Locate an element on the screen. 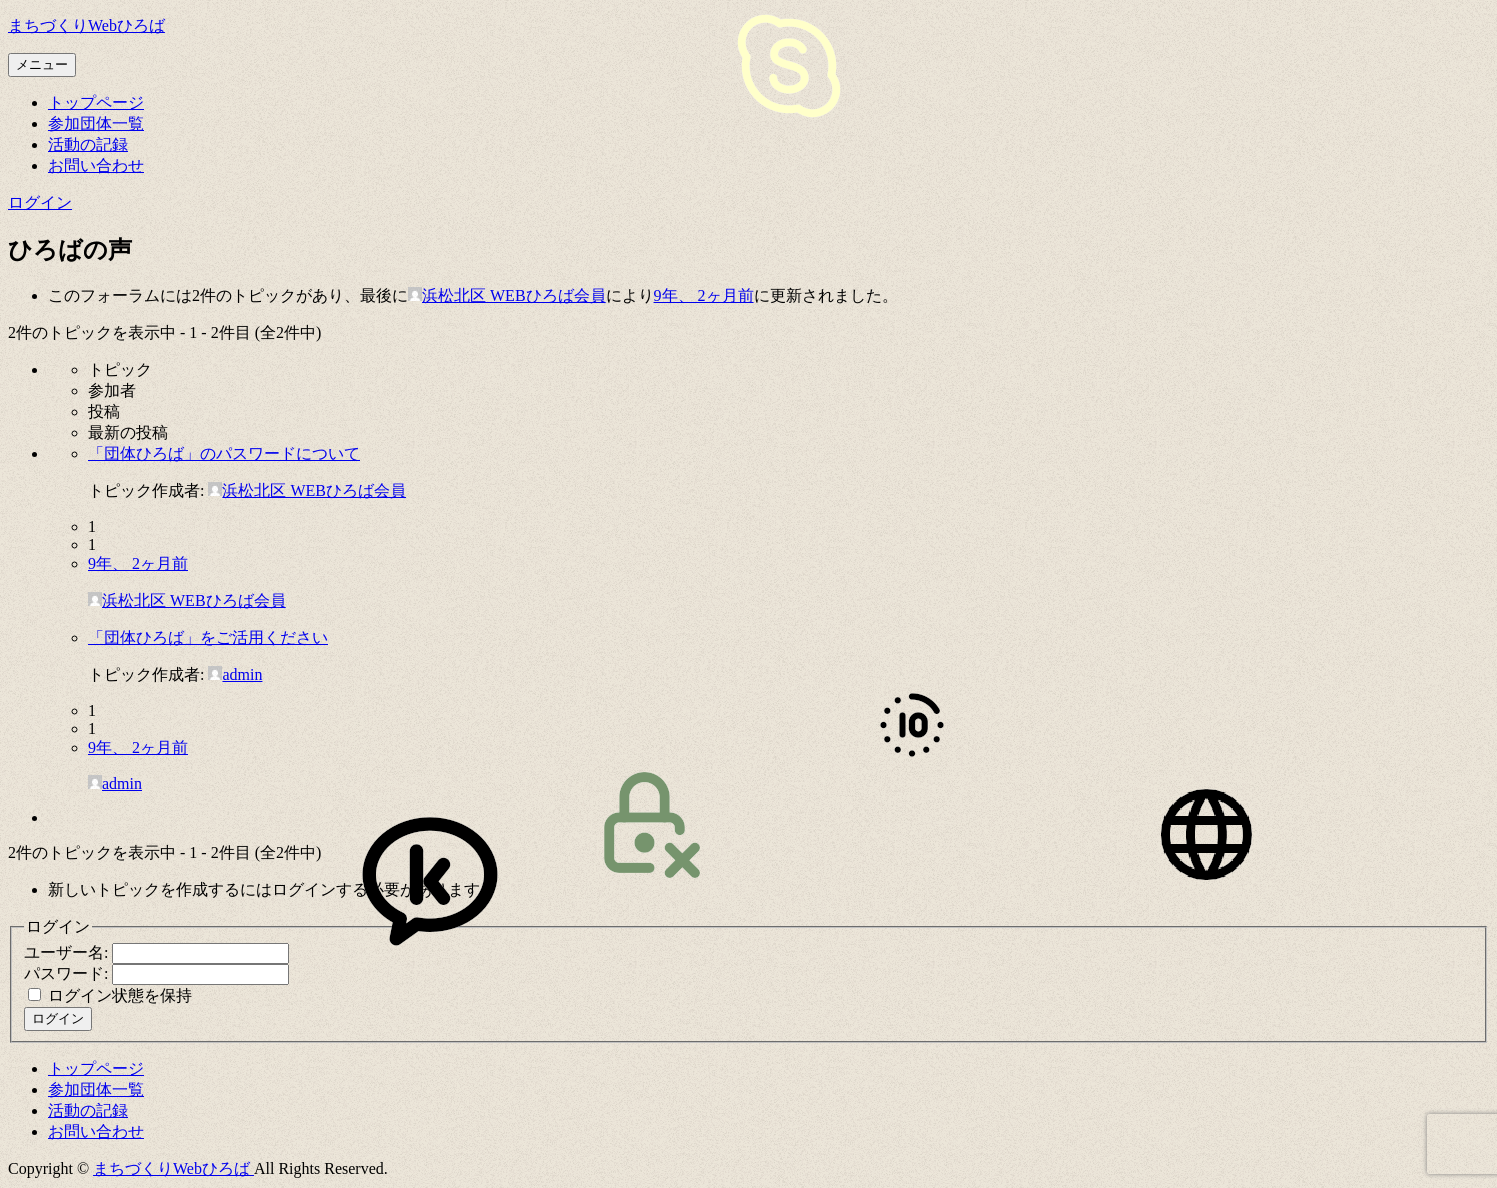 This screenshot has height=1188, width=1497. open KakaoTalk messaging app is located at coordinates (430, 878).